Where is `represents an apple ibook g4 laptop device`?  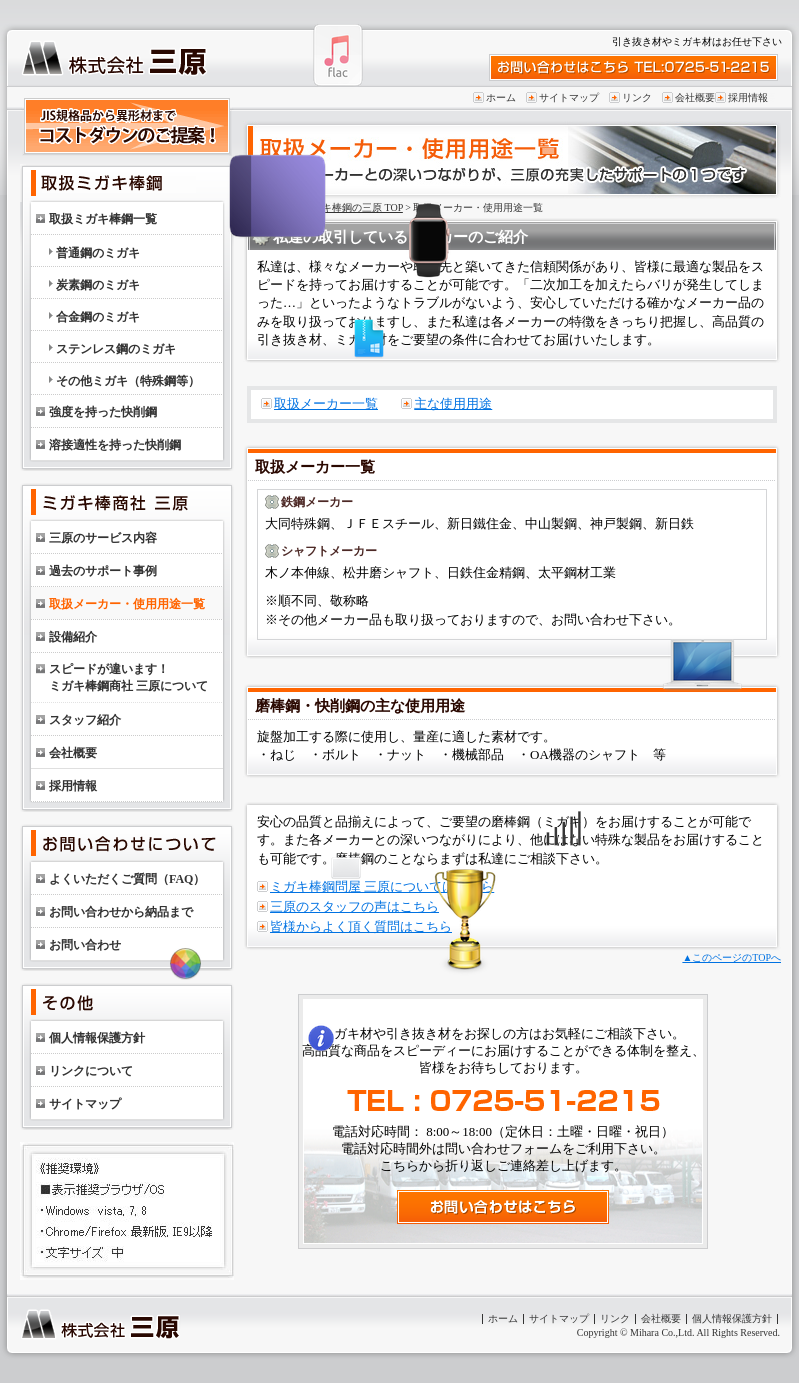 represents an apple ibook g4 laptop device is located at coordinates (702, 664).